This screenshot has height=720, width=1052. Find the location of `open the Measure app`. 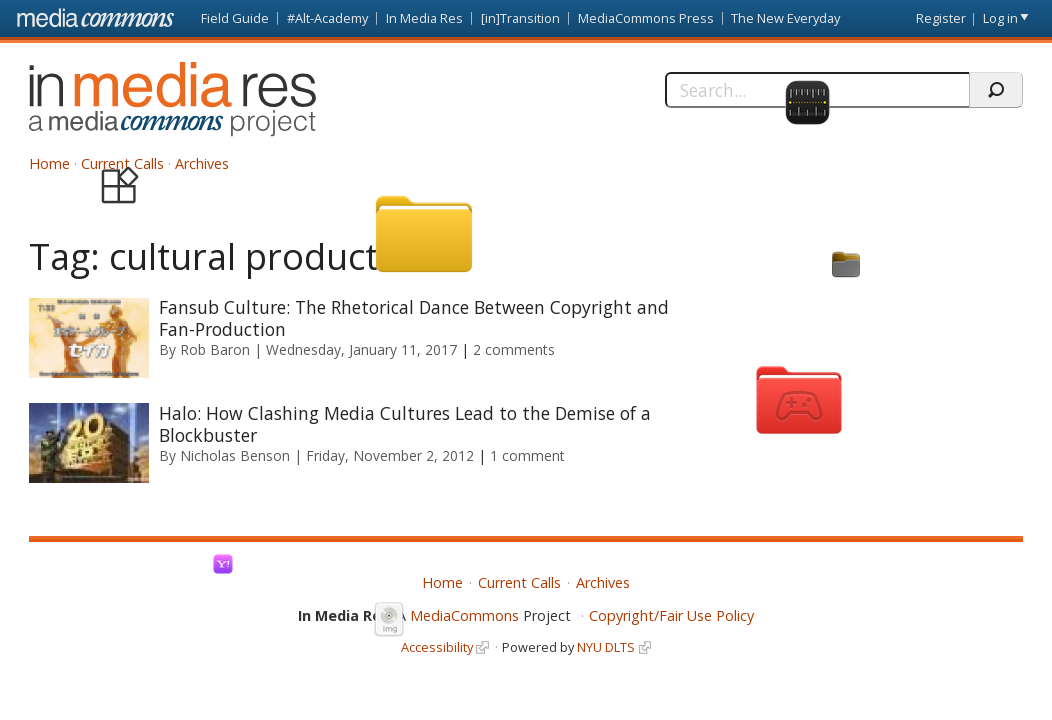

open the Measure app is located at coordinates (807, 102).